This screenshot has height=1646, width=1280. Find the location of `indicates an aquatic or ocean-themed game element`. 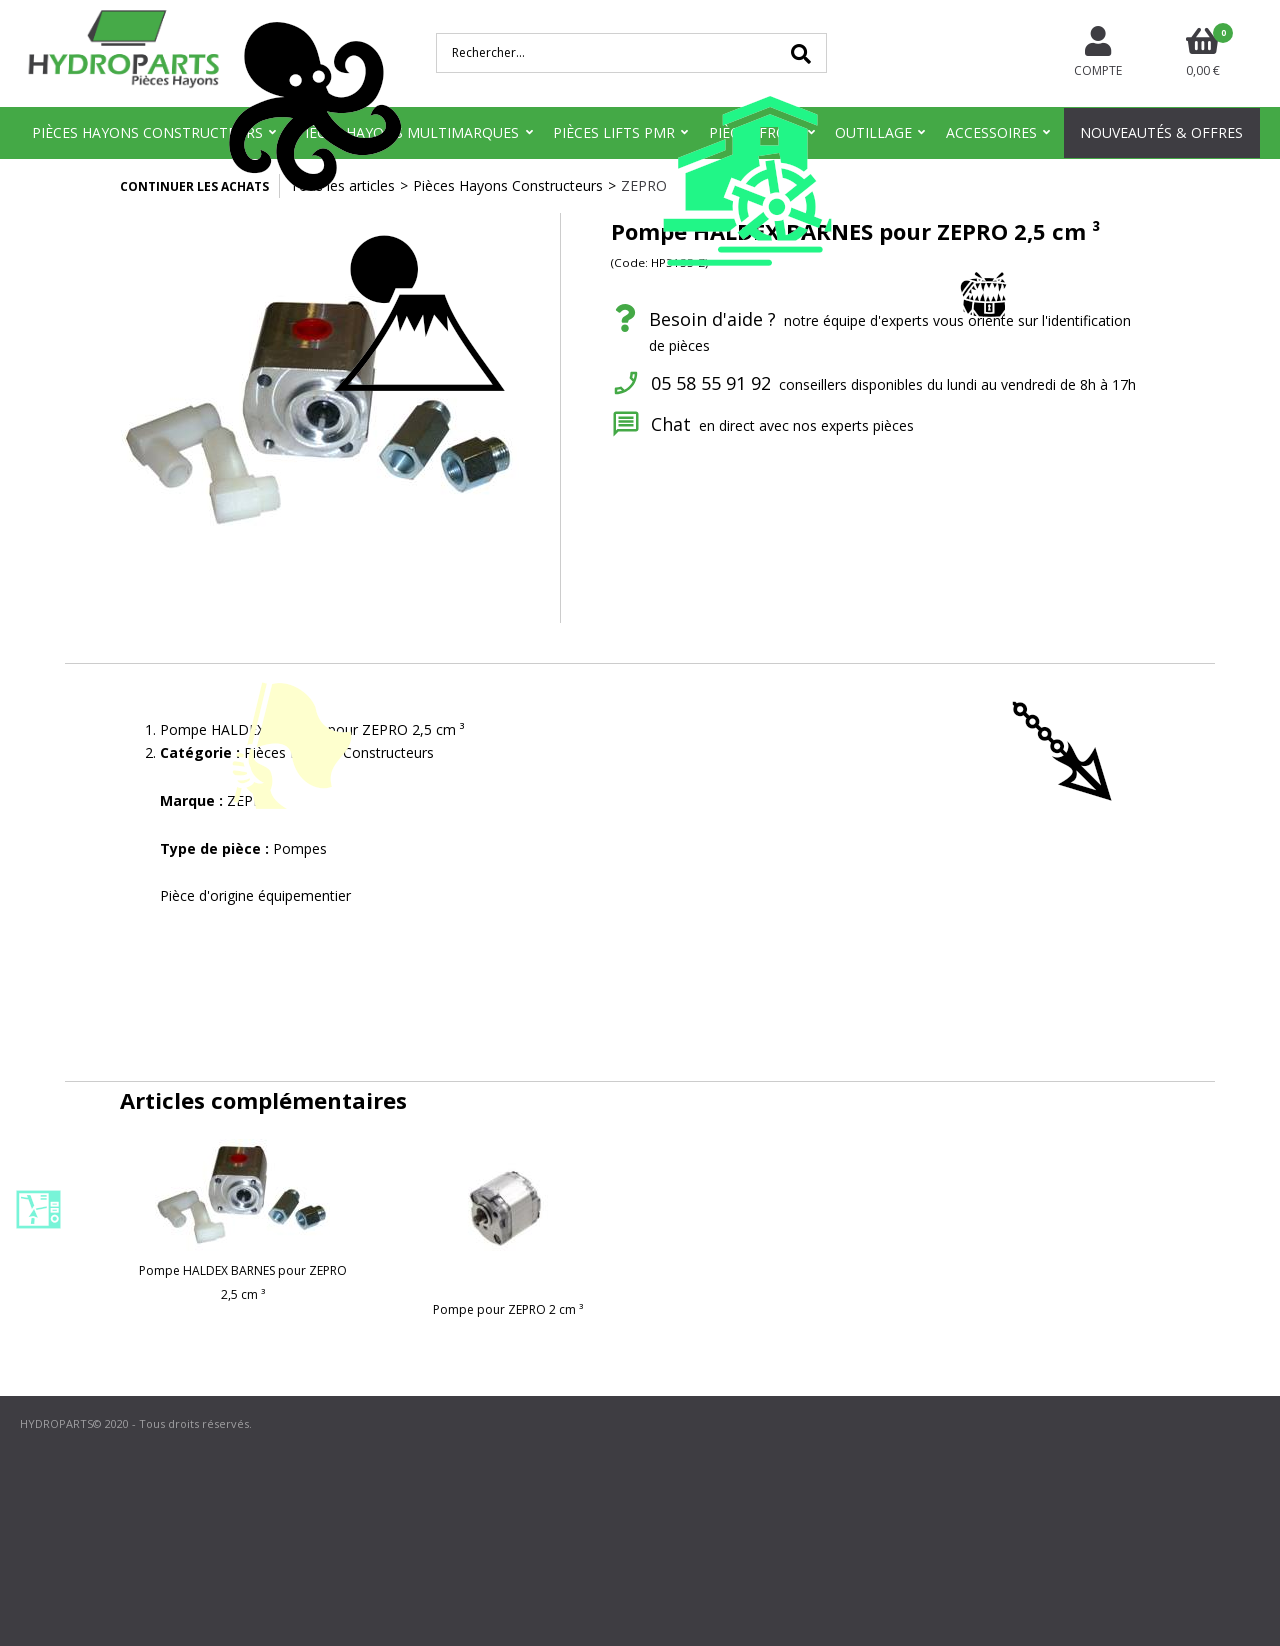

indicates an aquatic or ocean-themed game element is located at coordinates (314, 105).